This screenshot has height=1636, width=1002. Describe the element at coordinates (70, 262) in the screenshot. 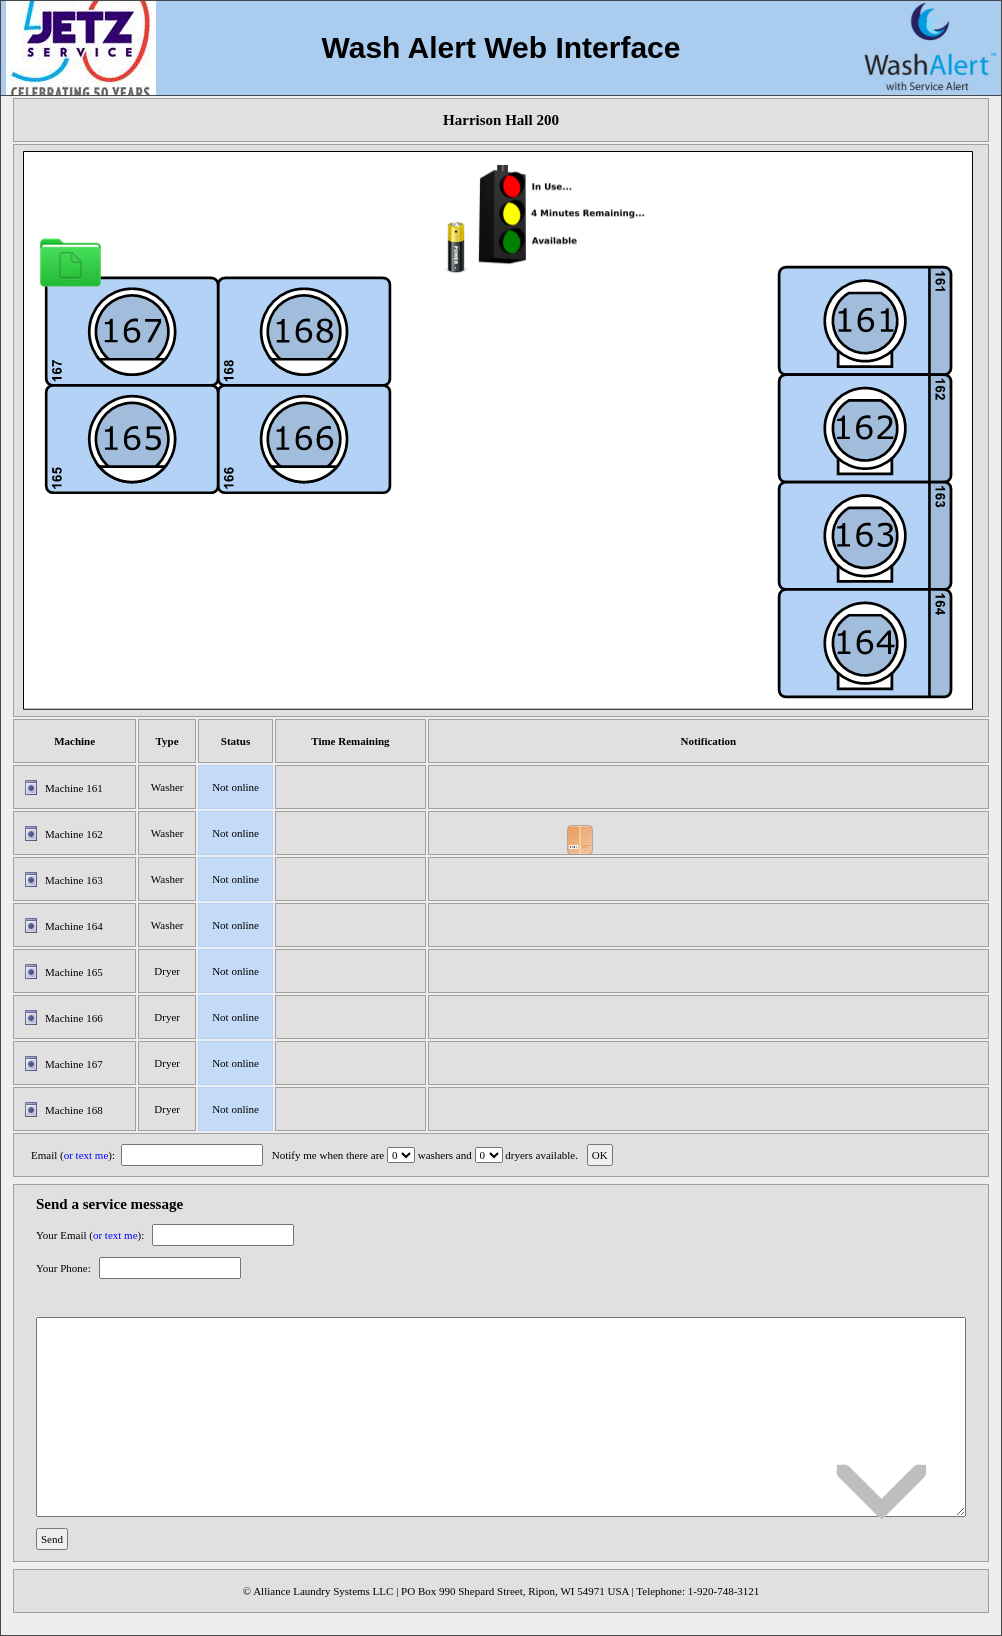

I see `open documents folder` at that location.